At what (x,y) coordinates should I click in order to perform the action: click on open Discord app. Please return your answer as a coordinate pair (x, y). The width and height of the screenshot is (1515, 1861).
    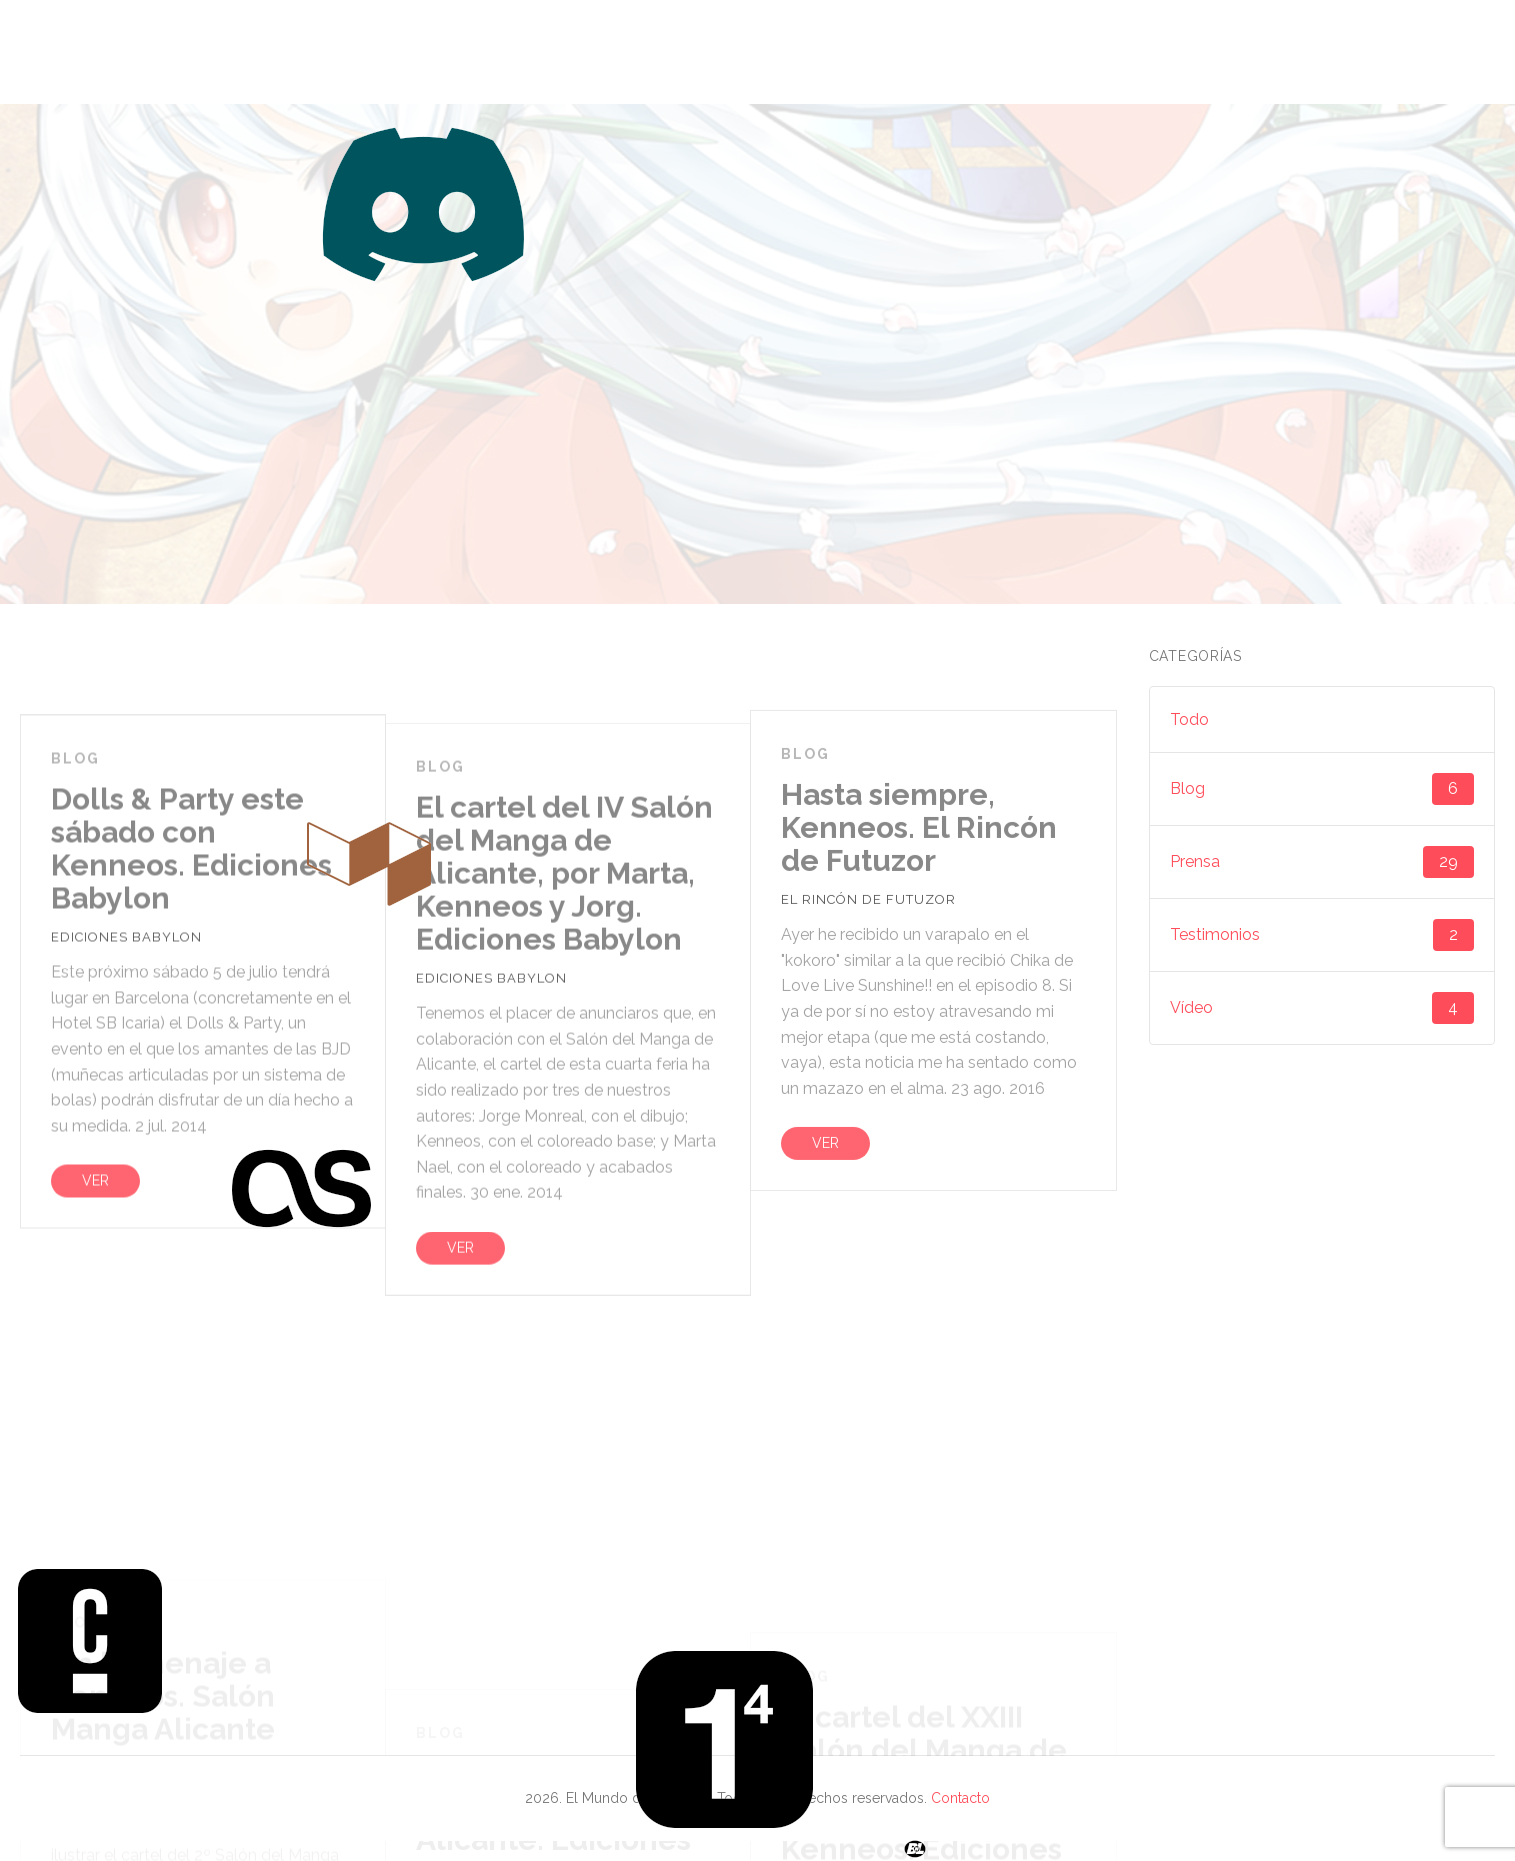
    Looking at the image, I should click on (423, 204).